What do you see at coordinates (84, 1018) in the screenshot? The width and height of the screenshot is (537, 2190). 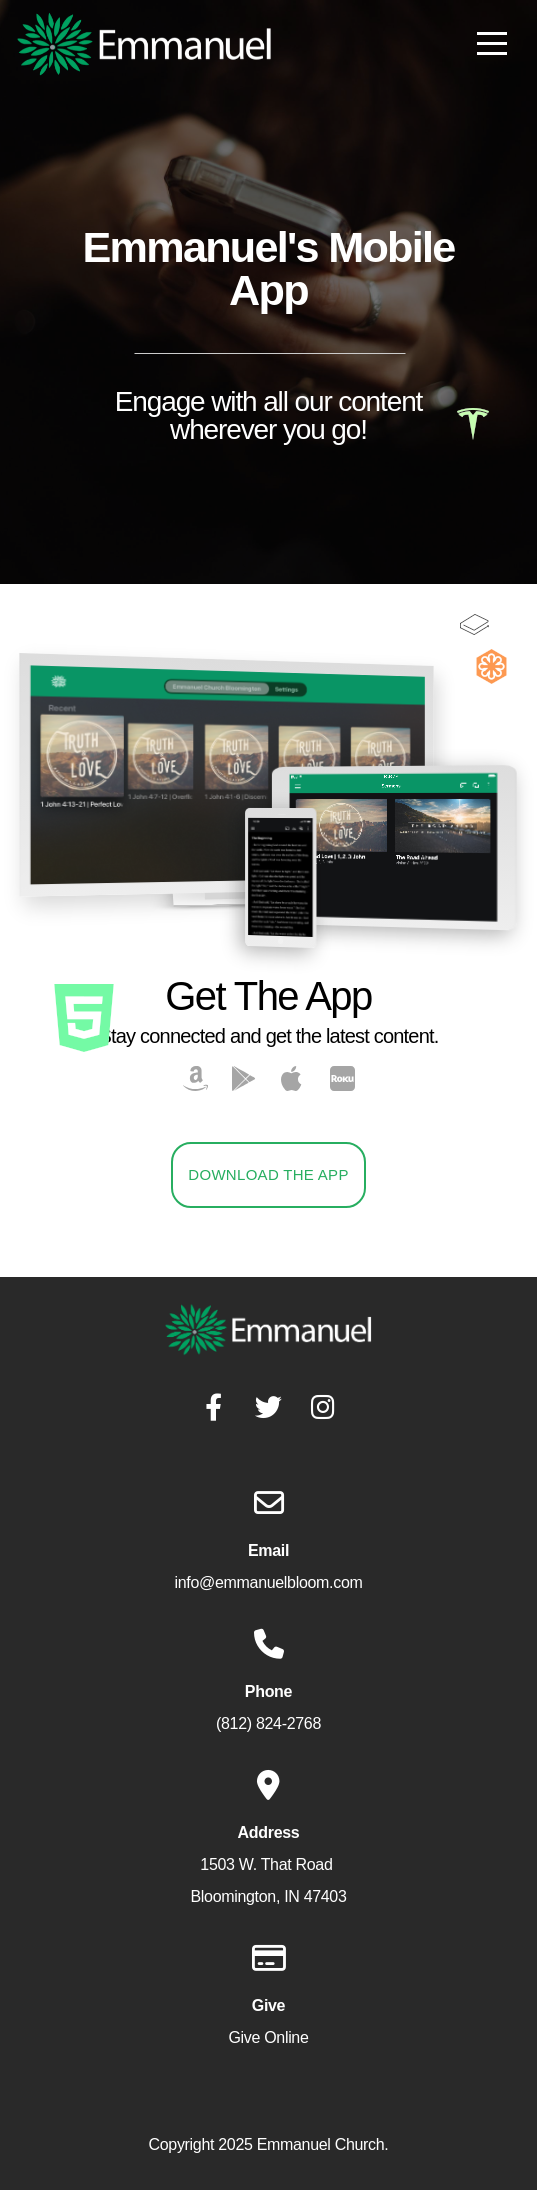 I see `indicates content built with HTML5 technology` at bounding box center [84, 1018].